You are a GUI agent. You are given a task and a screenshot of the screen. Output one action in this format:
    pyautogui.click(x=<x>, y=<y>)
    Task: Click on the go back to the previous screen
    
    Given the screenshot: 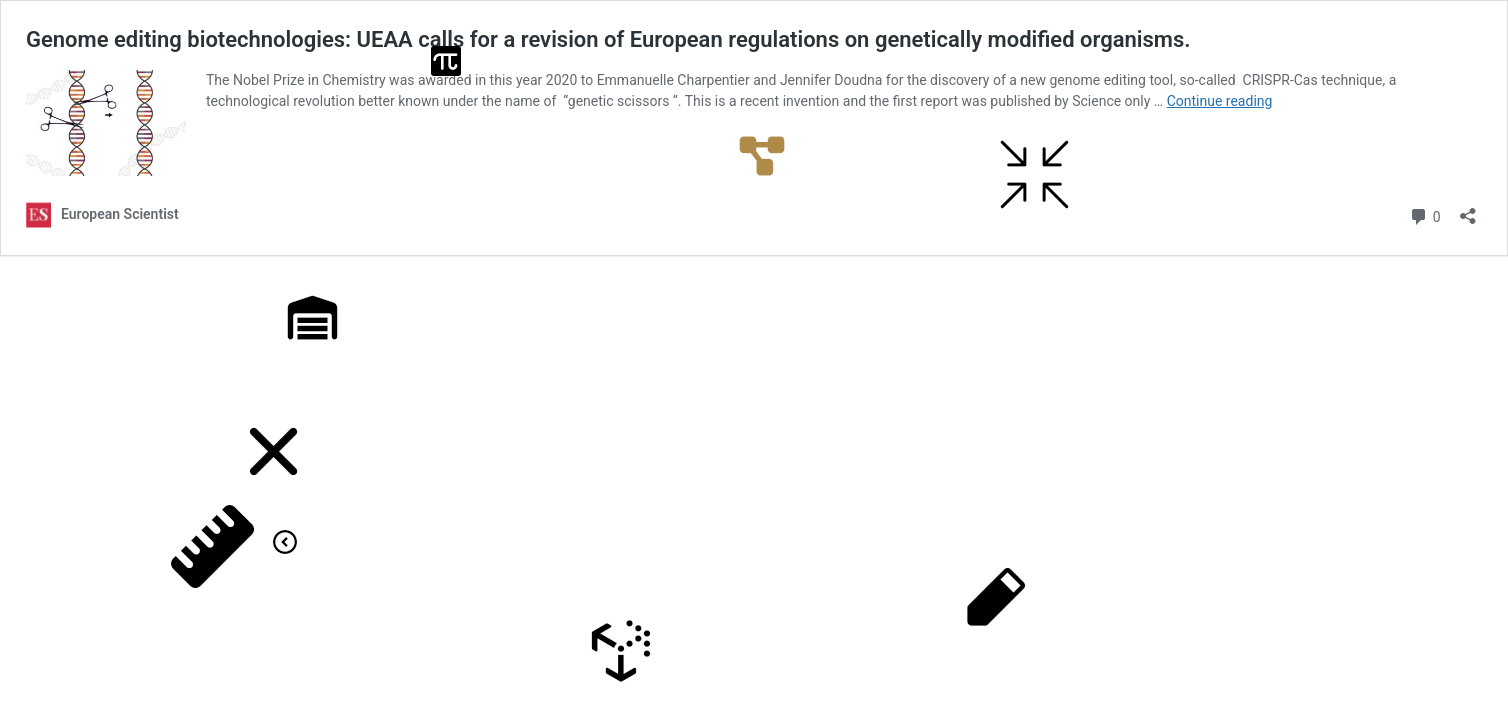 What is the action you would take?
    pyautogui.click(x=285, y=542)
    